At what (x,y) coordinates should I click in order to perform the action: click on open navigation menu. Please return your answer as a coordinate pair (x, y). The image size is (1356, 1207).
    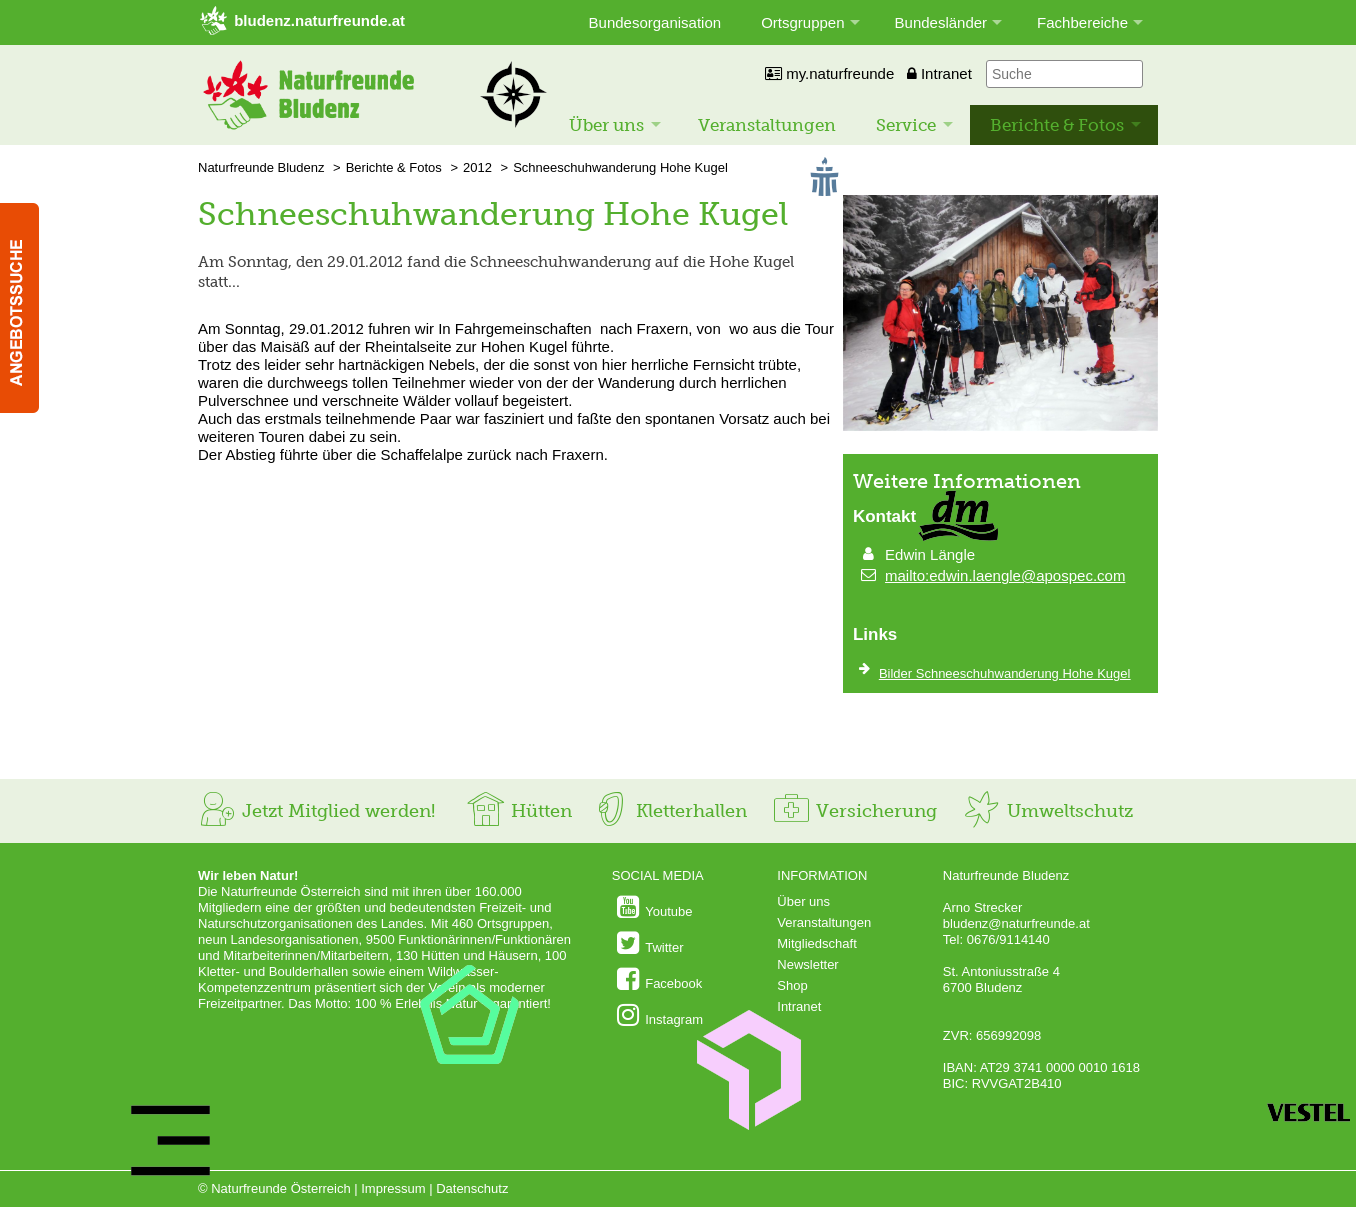
    Looking at the image, I should click on (170, 1140).